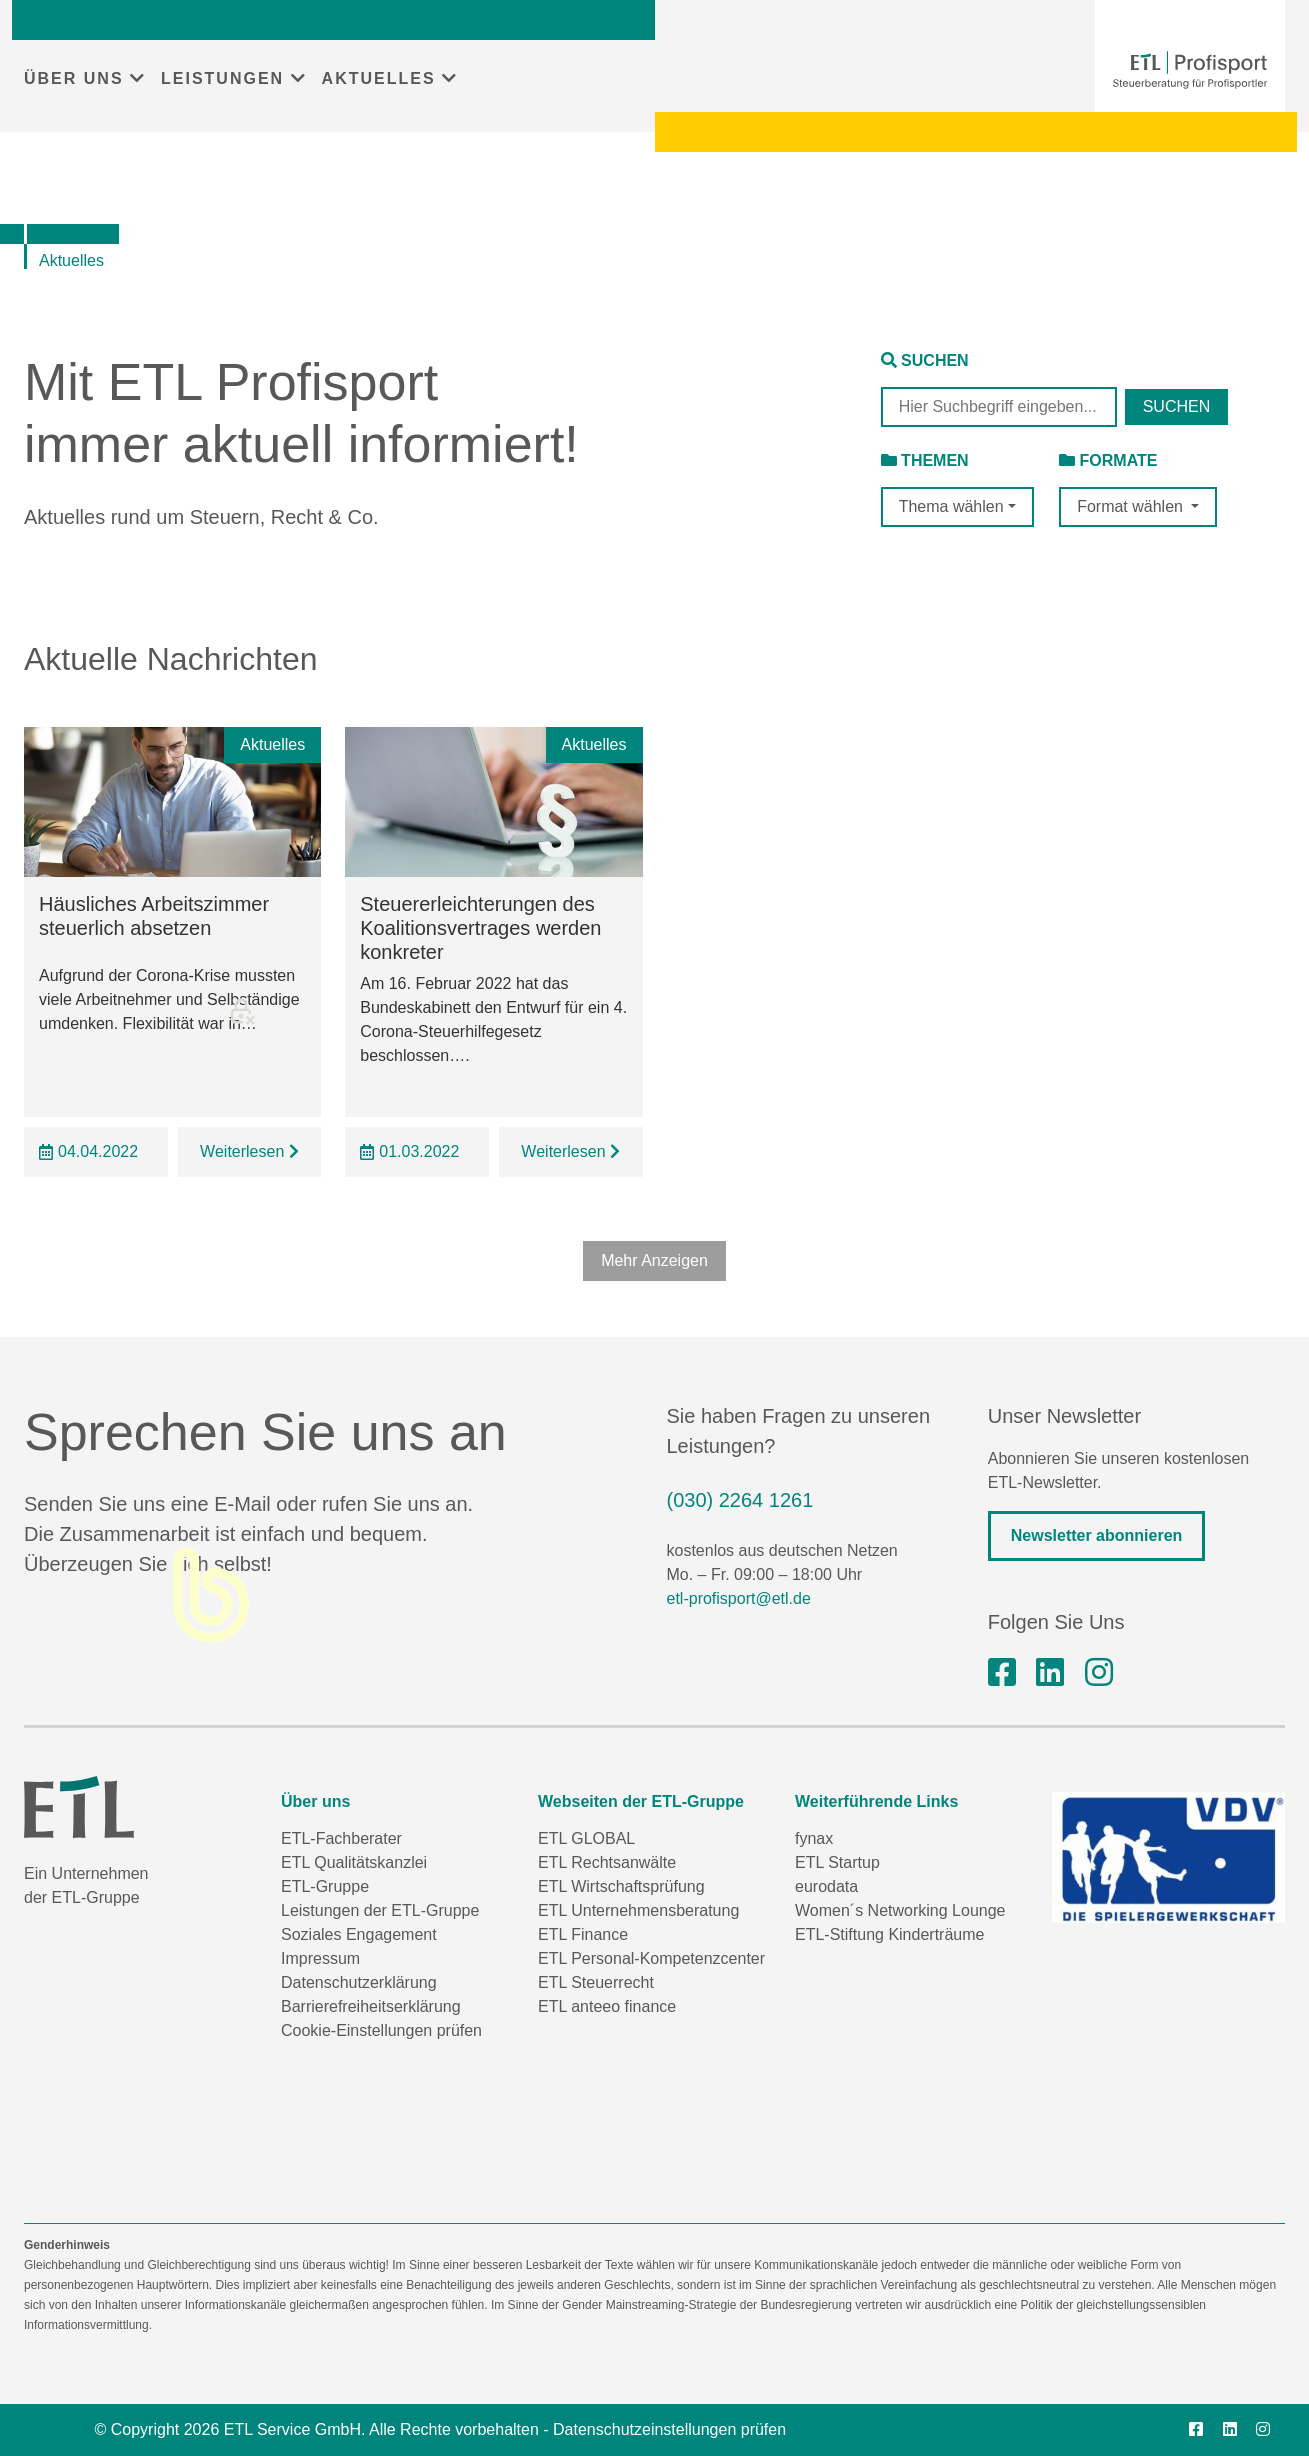 The width and height of the screenshot is (1309, 2456). I want to click on bebo social network logo, so click(211, 1595).